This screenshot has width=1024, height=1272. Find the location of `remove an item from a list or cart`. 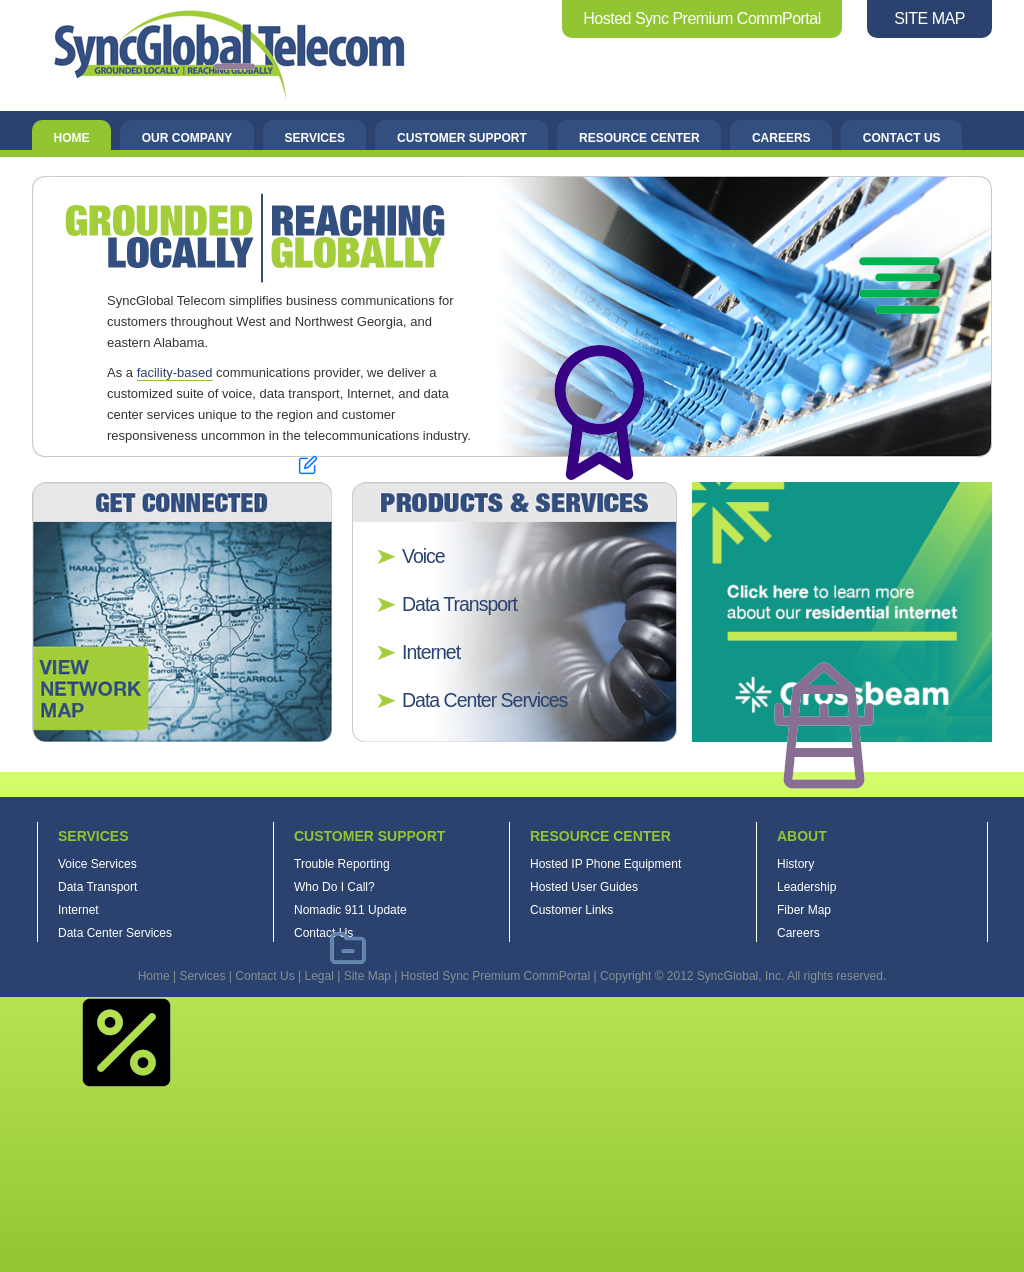

remove an item from a list or cart is located at coordinates (234, 66).